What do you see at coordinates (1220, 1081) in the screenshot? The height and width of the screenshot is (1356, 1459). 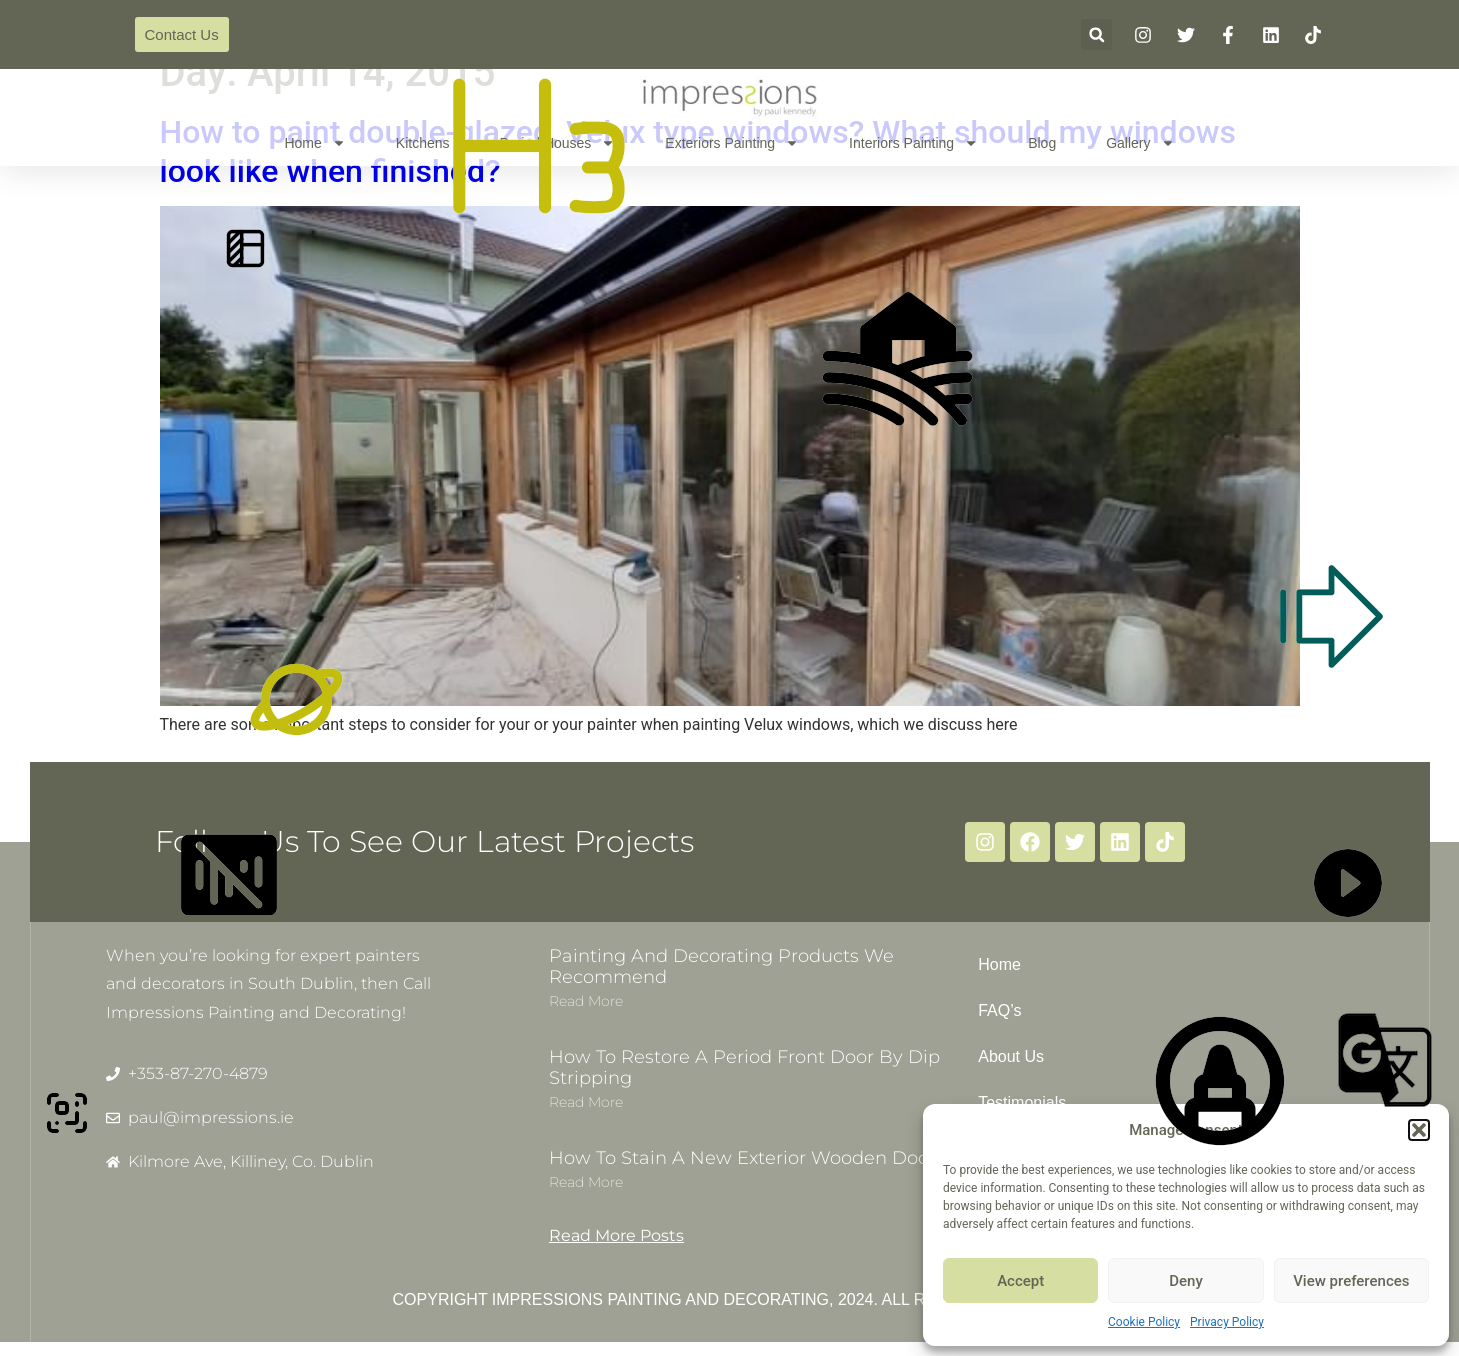 I see `mark or highlight a location on a map` at bounding box center [1220, 1081].